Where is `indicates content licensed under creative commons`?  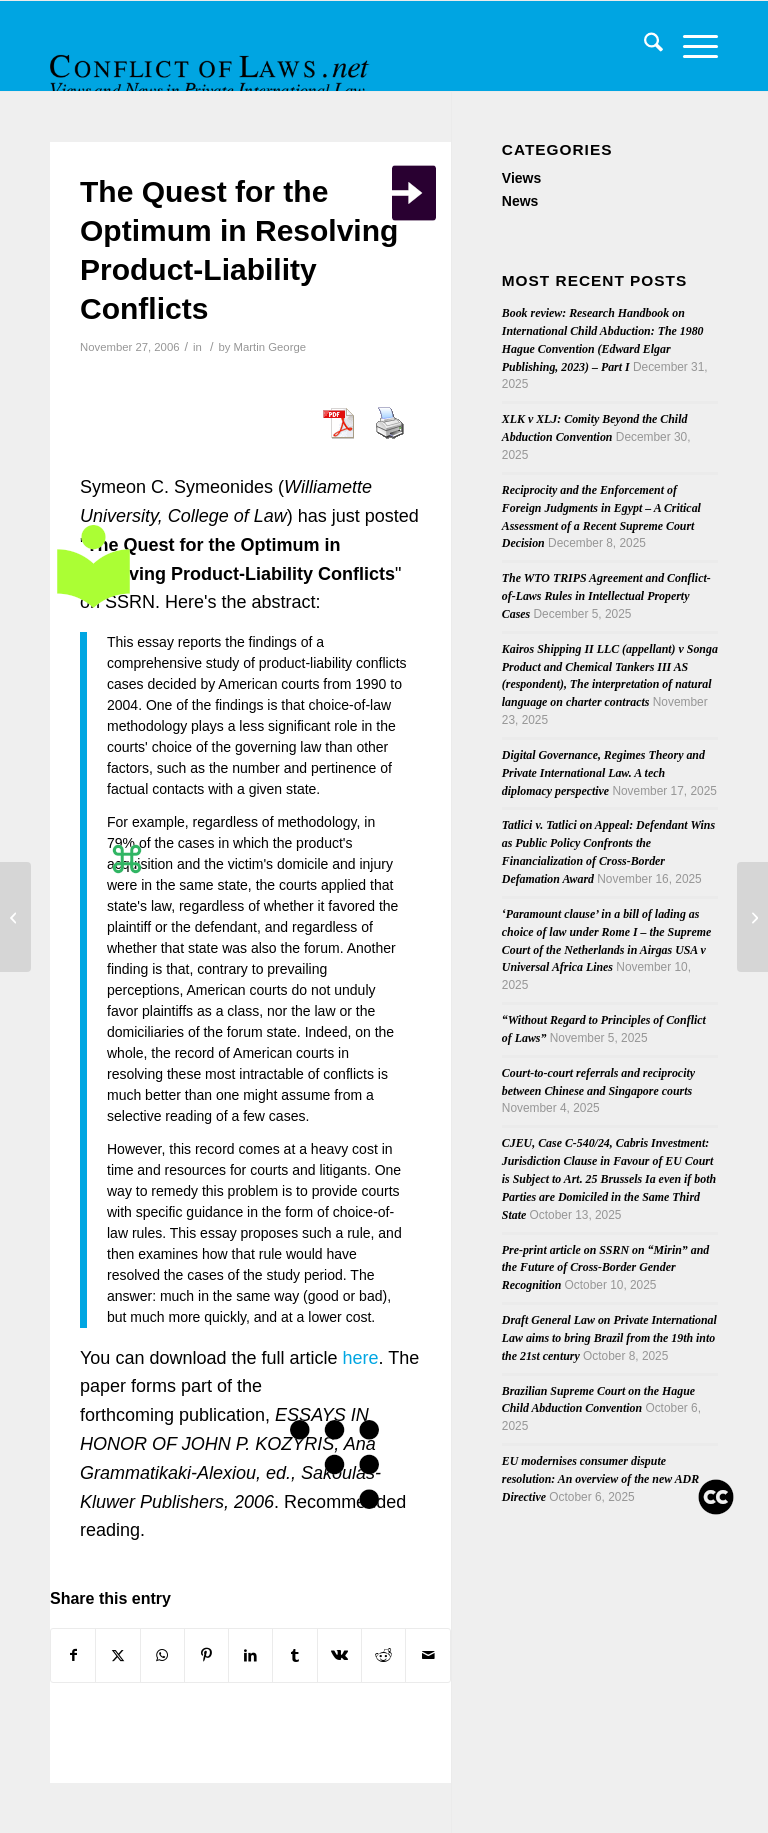
indicates content licensed under creative commons is located at coordinates (716, 1497).